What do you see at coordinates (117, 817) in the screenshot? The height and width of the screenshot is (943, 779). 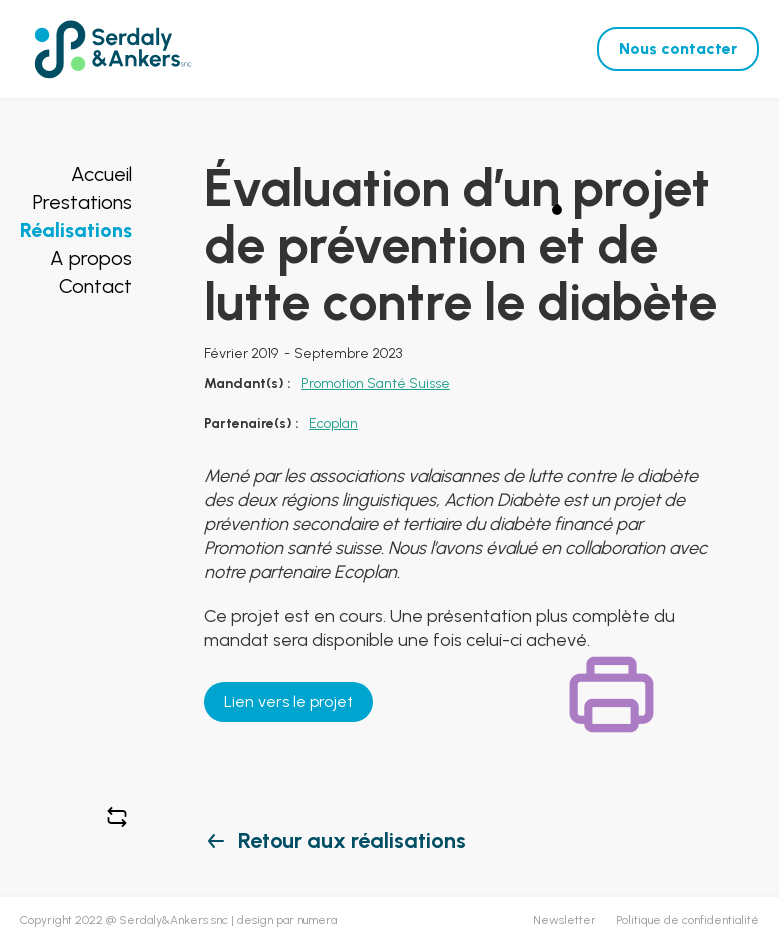 I see `toggle repeat or loop mode` at bounding box center [117, 817].